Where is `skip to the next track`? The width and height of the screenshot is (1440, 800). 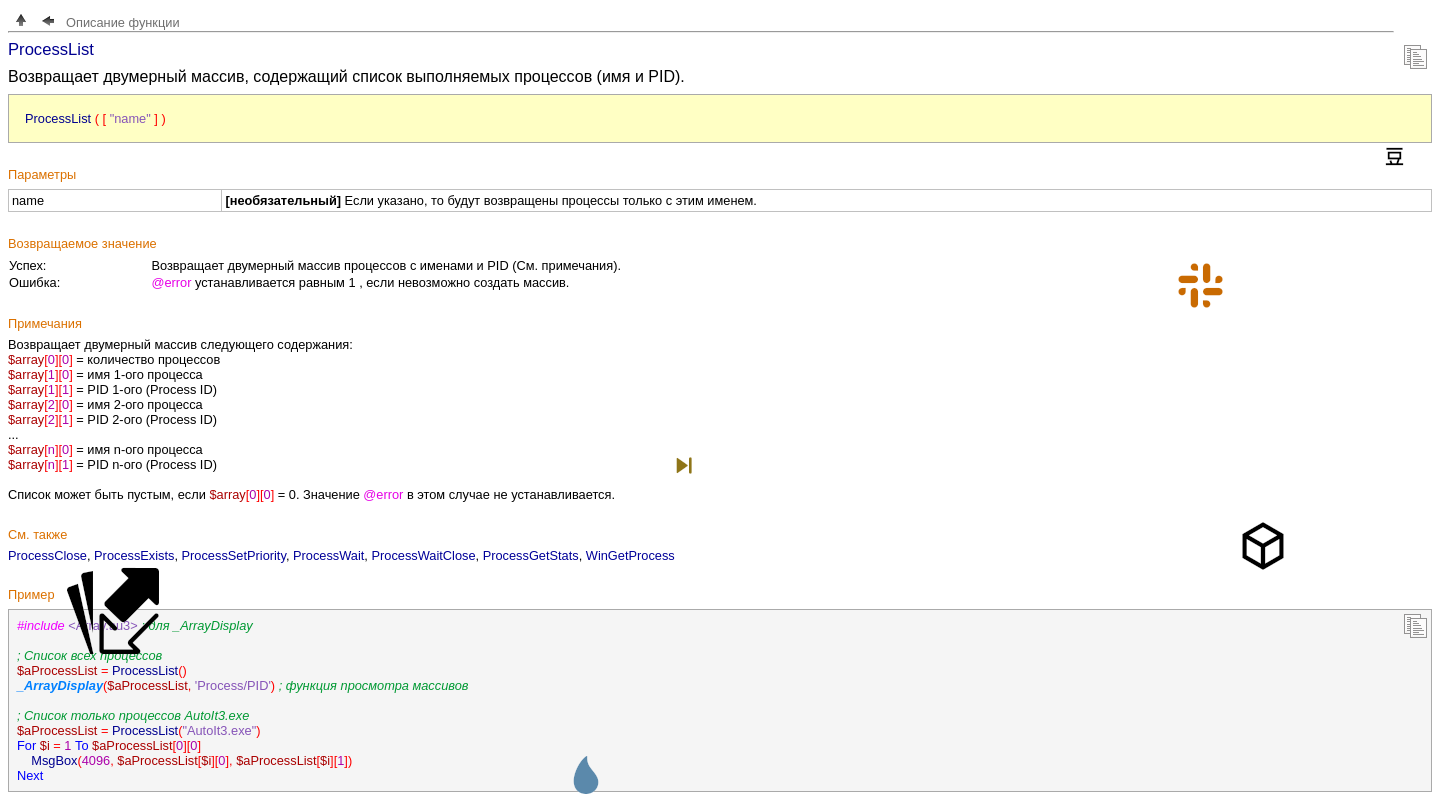
skip to the next track is located at coordinates (683, 465).